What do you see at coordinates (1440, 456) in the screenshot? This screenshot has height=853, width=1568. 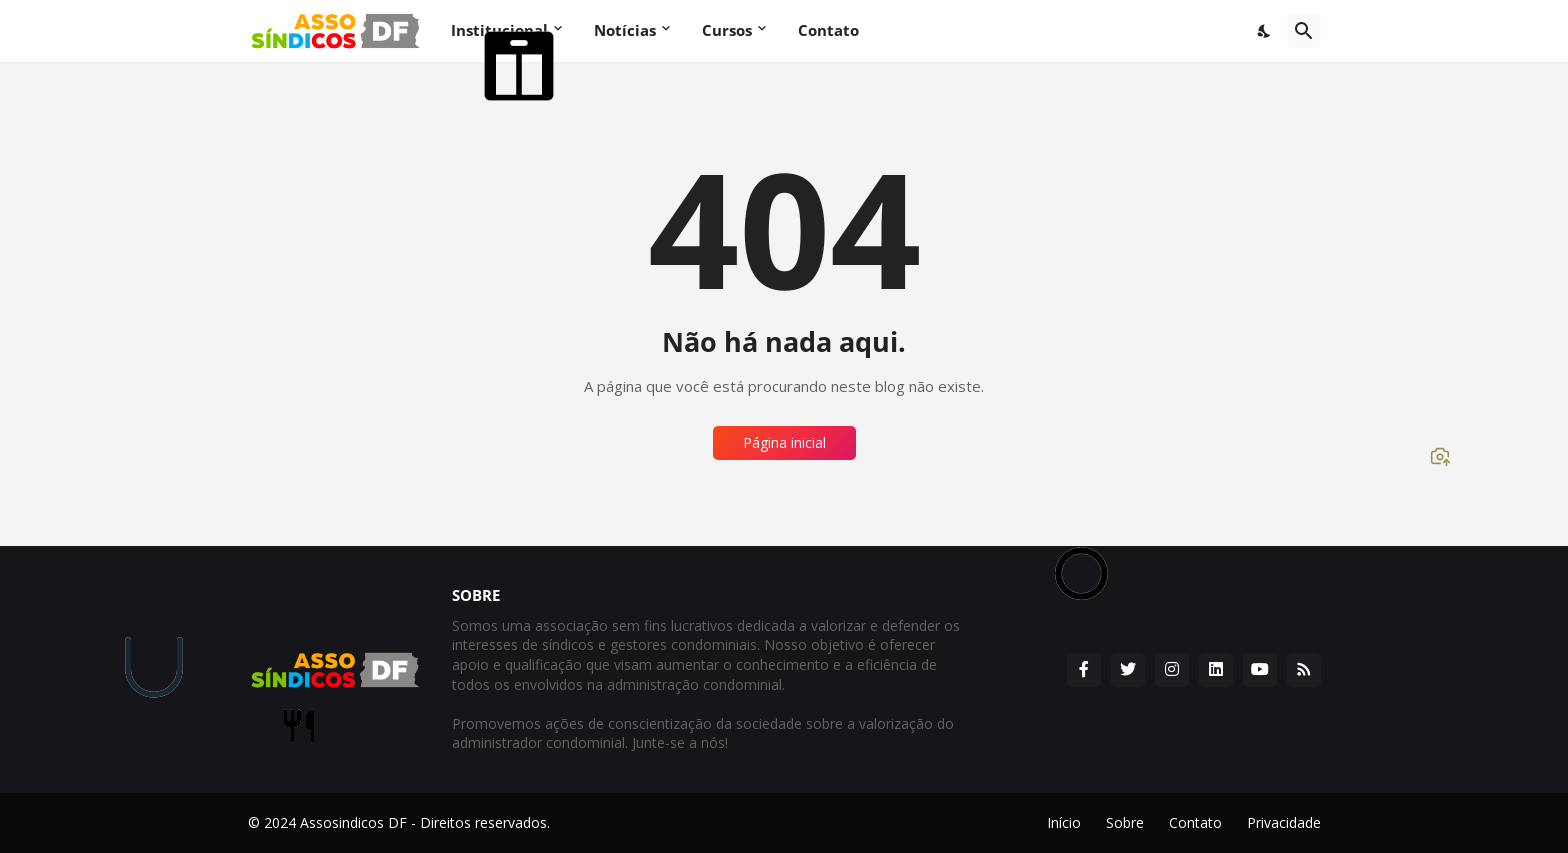 I see `upload a photo from your camera` at bounding box center [1440, 456].